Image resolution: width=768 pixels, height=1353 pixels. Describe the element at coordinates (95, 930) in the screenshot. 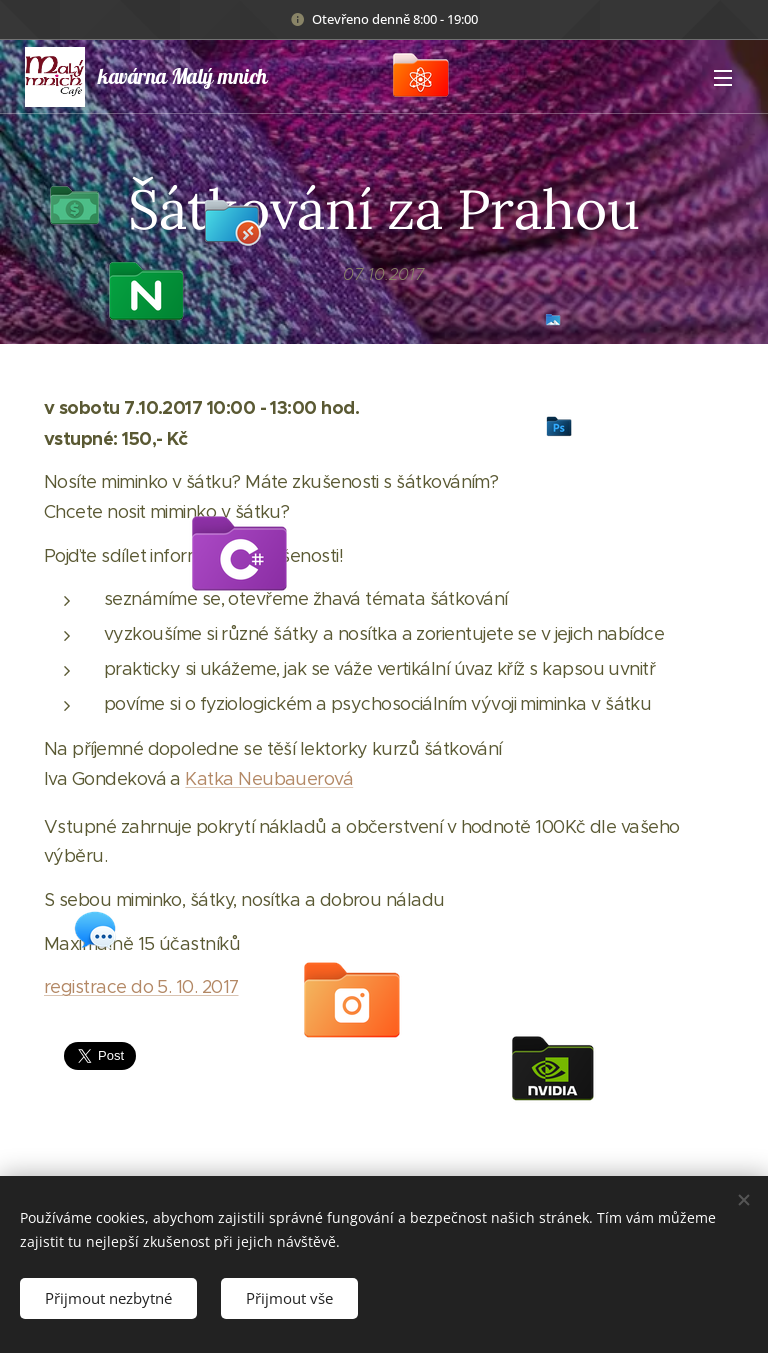

I see `open game center messages and friend requests` at that location.